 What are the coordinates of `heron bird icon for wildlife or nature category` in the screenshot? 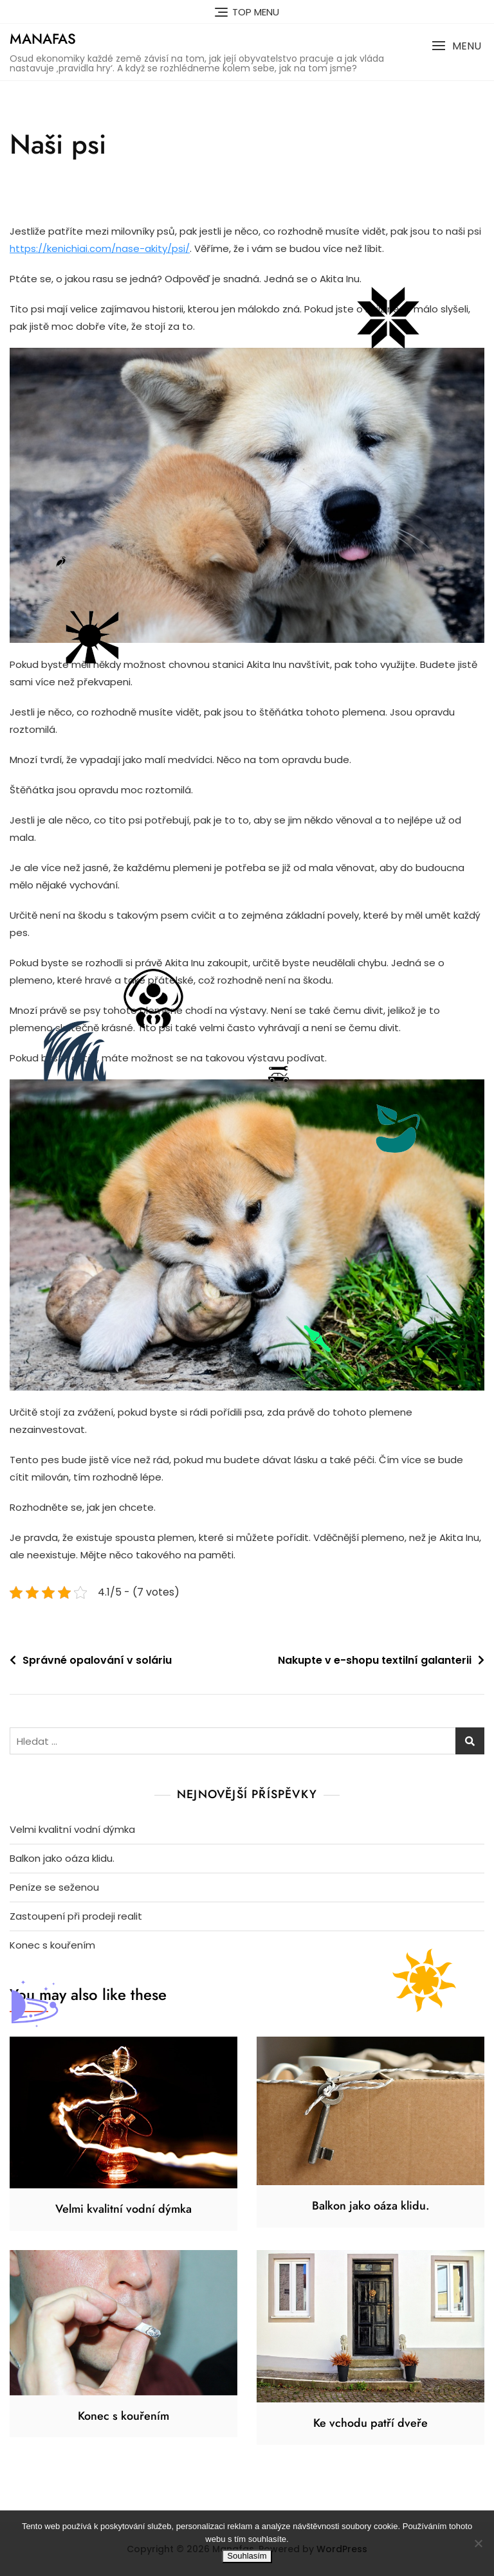 It's located at (61, 562).